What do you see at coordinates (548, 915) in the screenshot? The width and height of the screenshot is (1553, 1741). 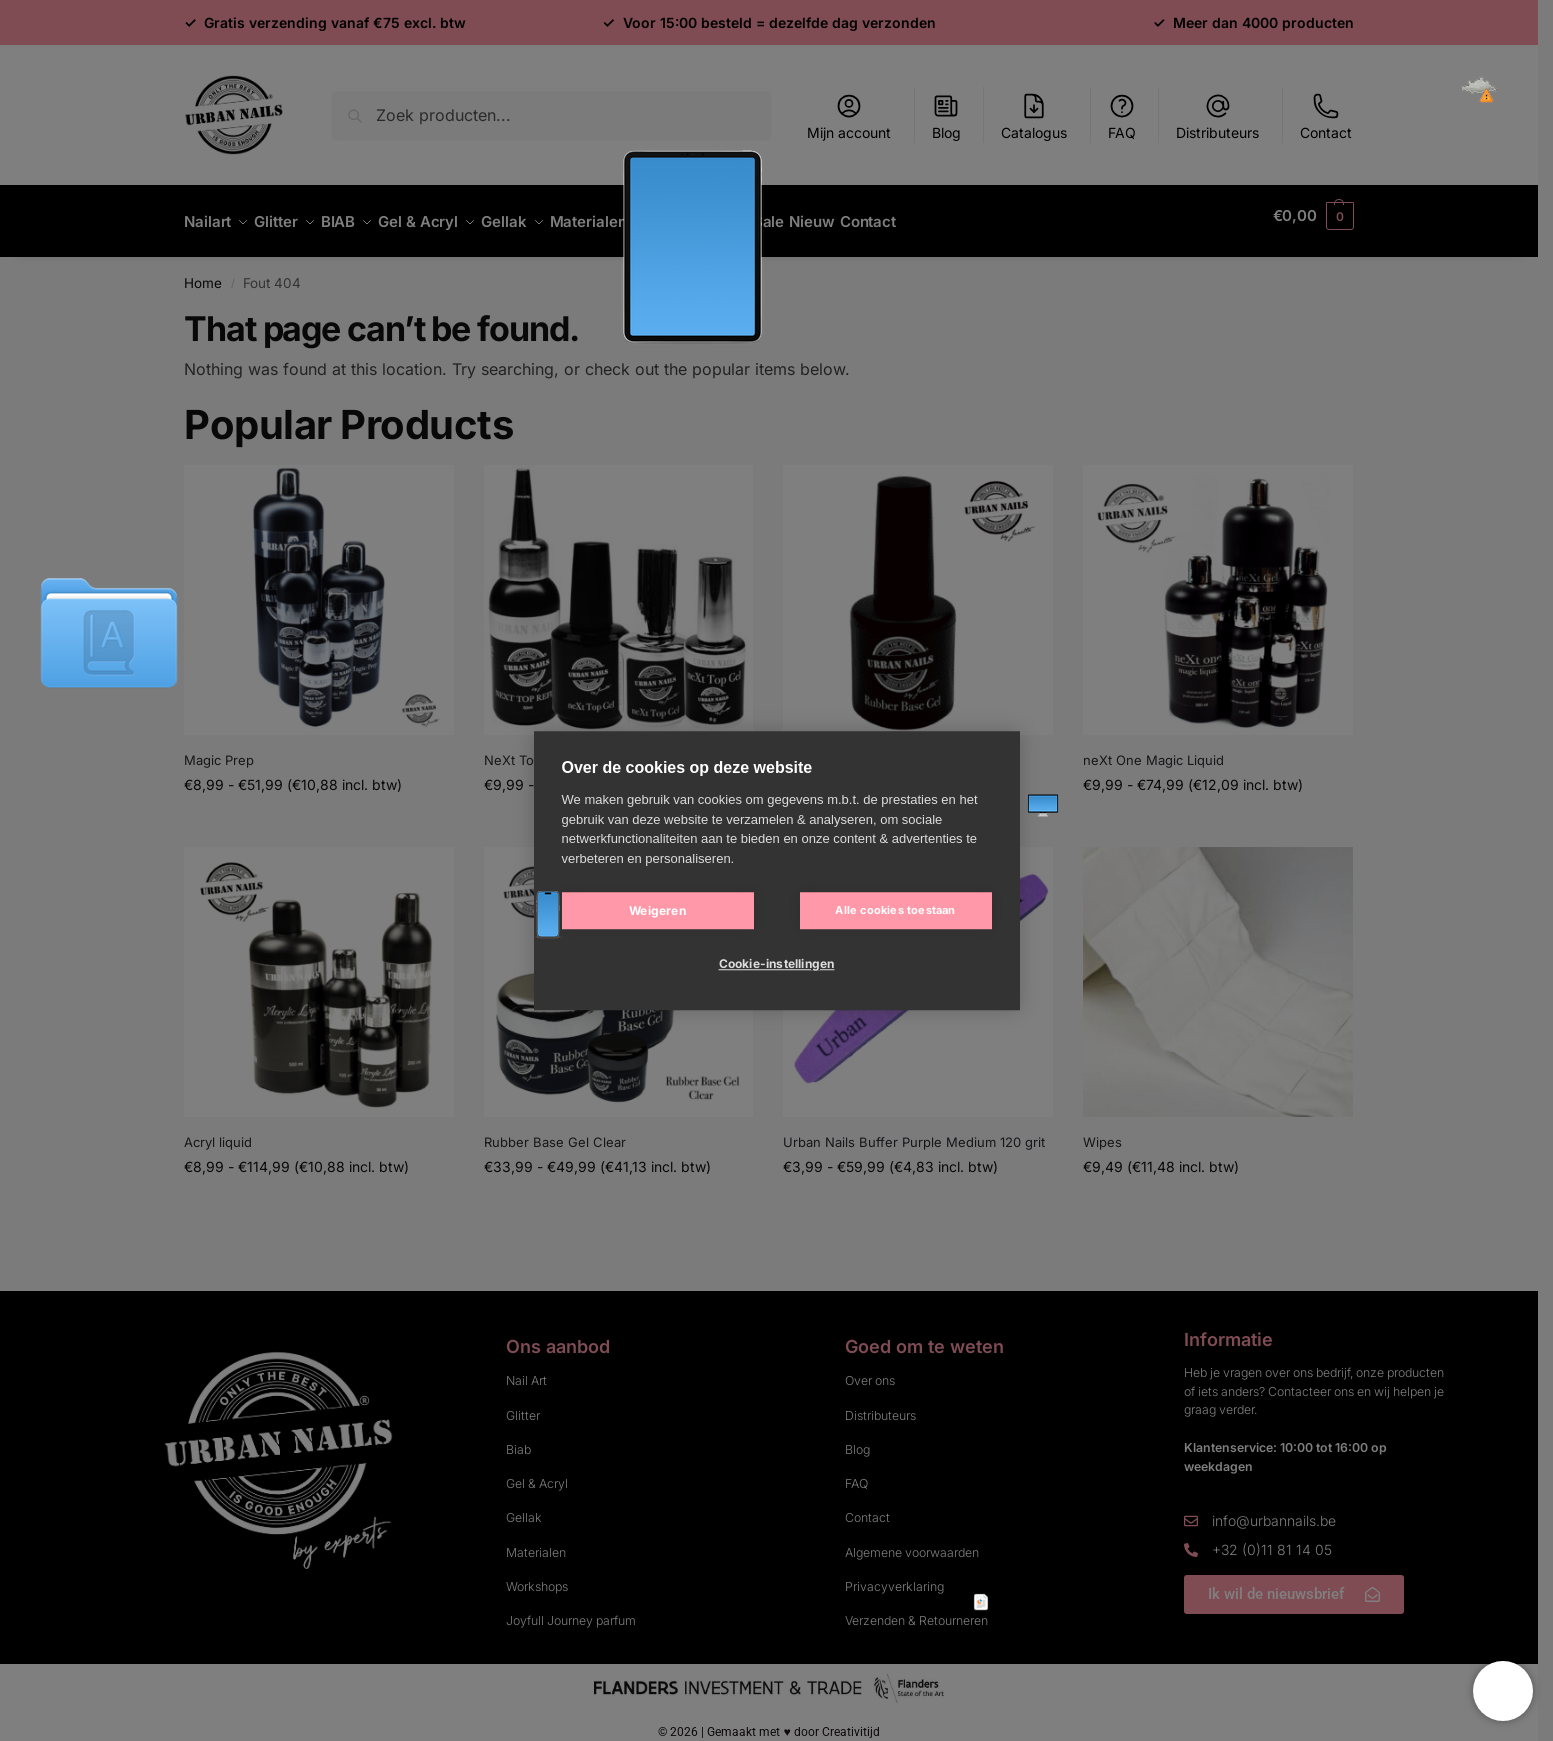 I see `manage connected iPhone device` at bounding box center [548, 915].